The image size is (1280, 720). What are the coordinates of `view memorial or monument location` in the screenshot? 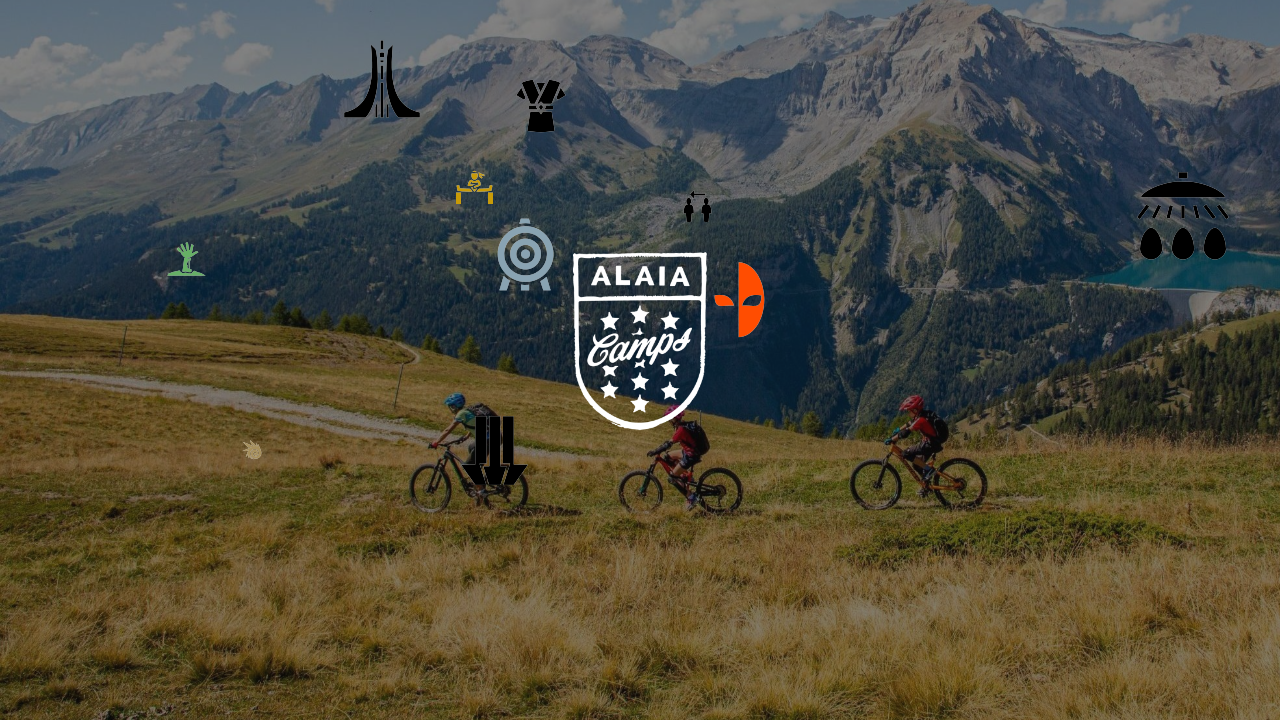 It's located at (382, 79).